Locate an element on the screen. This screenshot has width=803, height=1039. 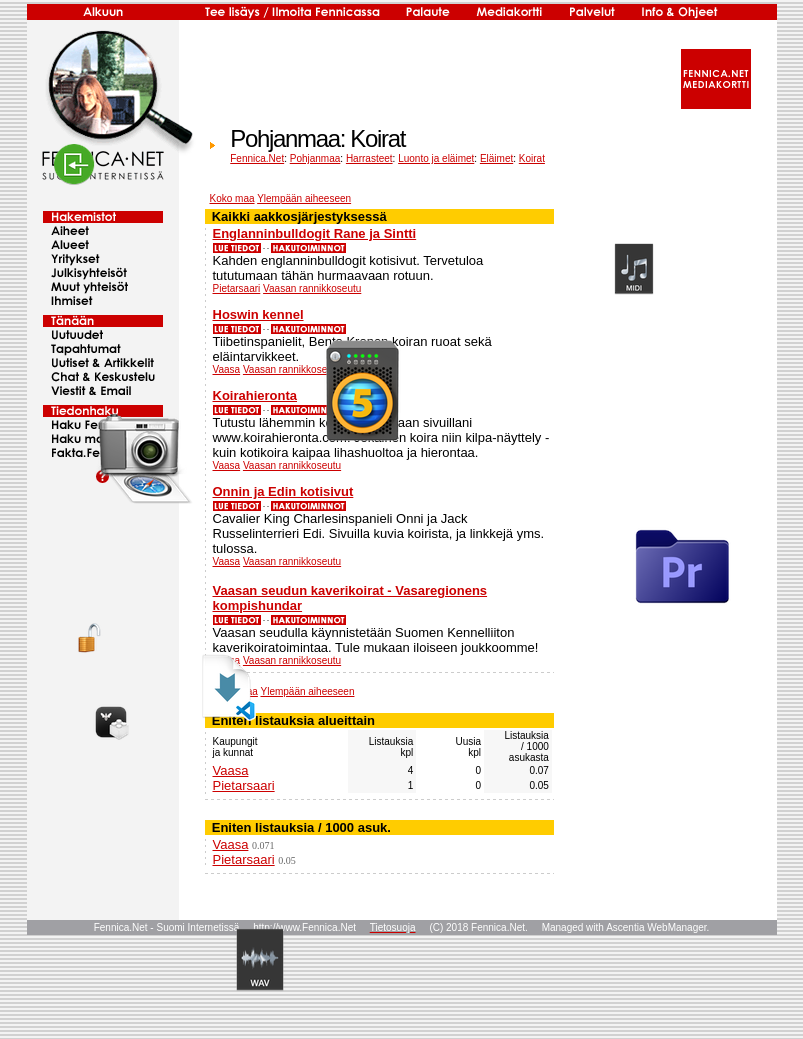
create a web page from captured images is located at coordinates (139, 459).